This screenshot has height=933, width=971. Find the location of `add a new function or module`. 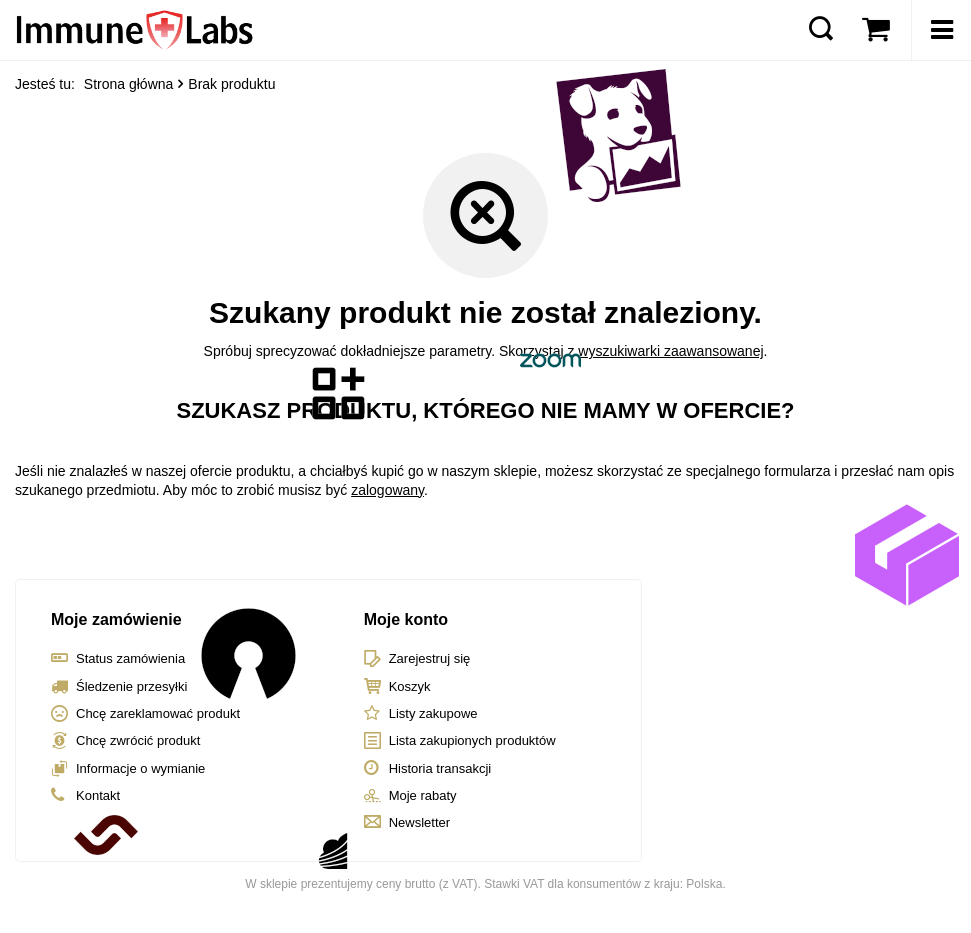

add a new function or module is located at coordinates (338, 393).